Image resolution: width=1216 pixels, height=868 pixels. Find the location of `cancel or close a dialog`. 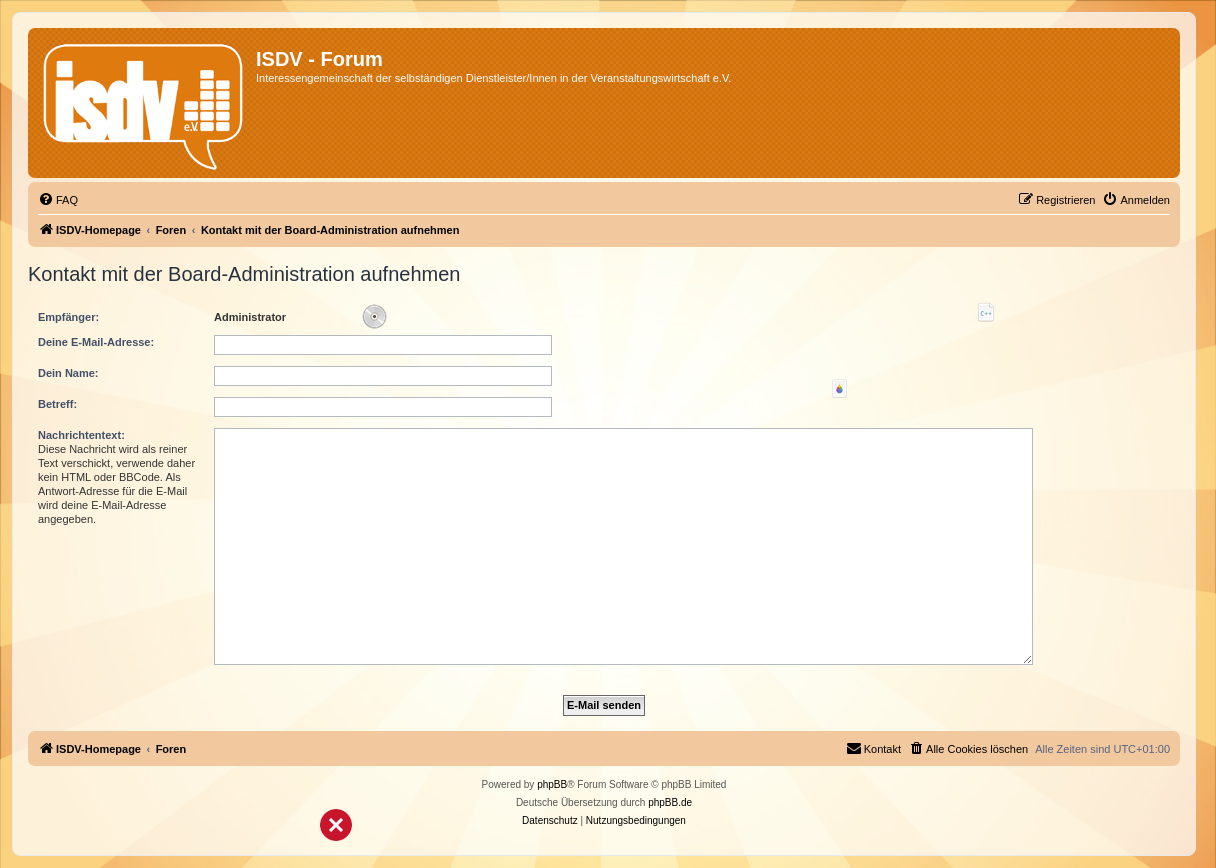

cancel or close a dialog is located at coordinates (336, 825).